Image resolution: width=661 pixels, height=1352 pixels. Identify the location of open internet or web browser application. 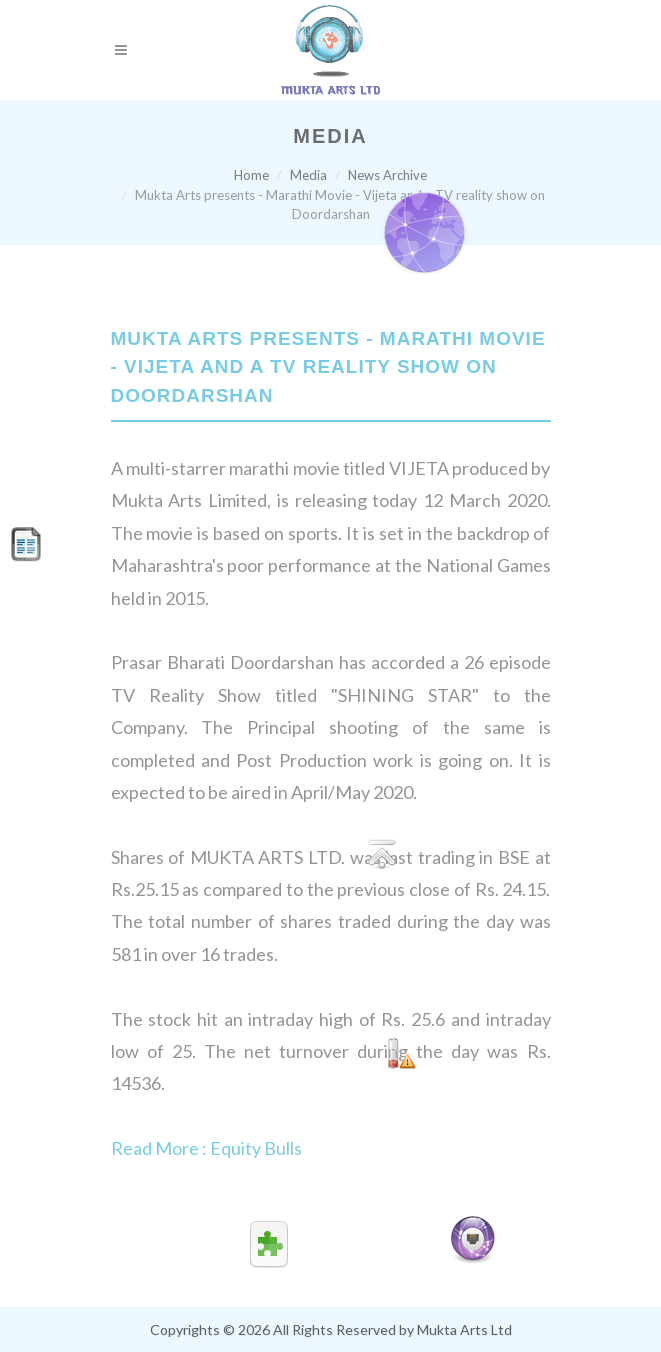
(424, 232).